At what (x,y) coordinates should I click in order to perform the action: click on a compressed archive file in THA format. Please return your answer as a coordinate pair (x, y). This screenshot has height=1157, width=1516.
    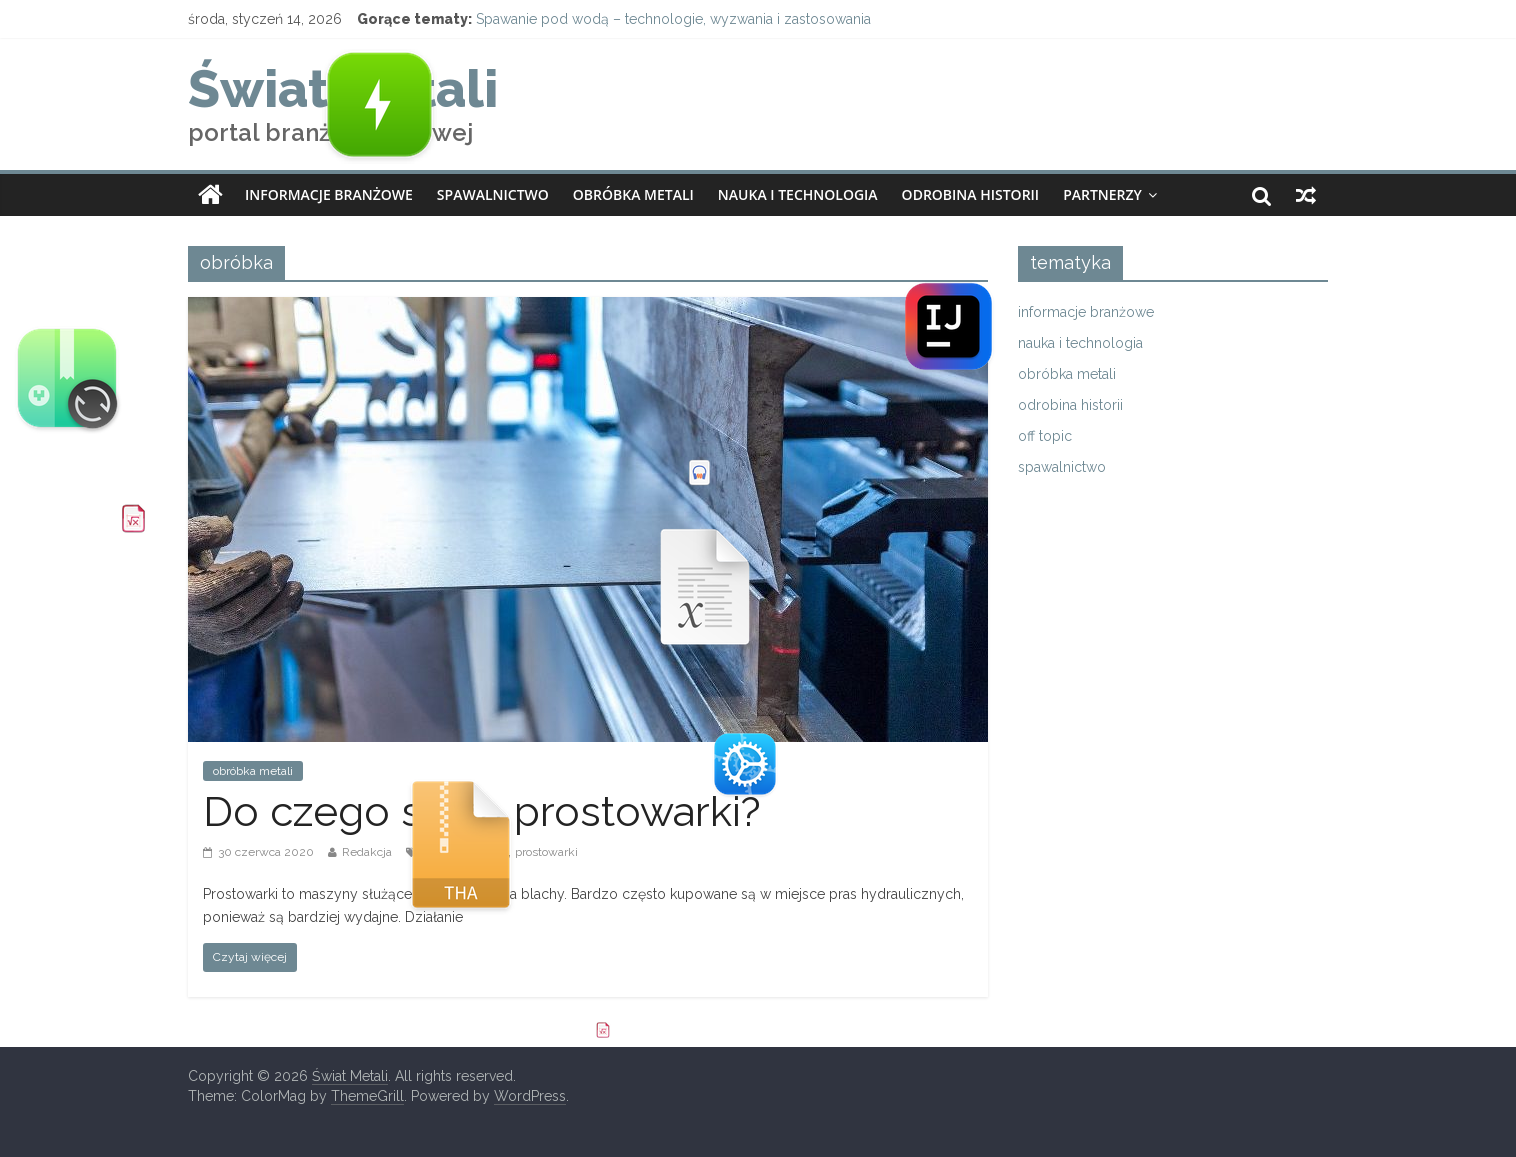
    Looking at the image, I should click on (461, 847).